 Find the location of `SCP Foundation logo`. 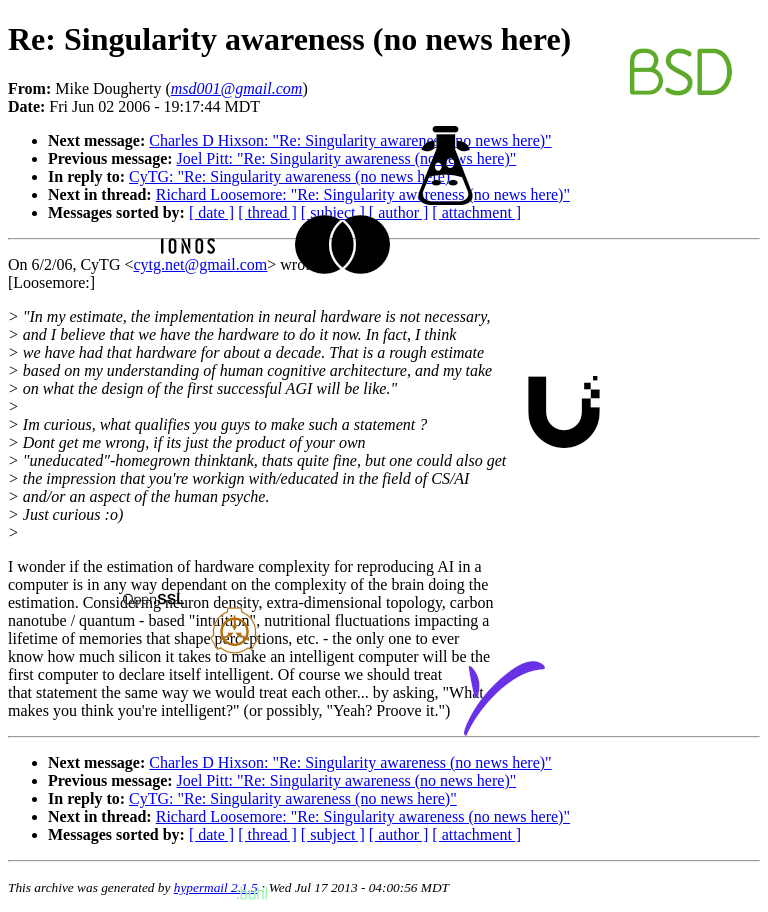

SCP Foundation logo is located at coordinates (234, 630).